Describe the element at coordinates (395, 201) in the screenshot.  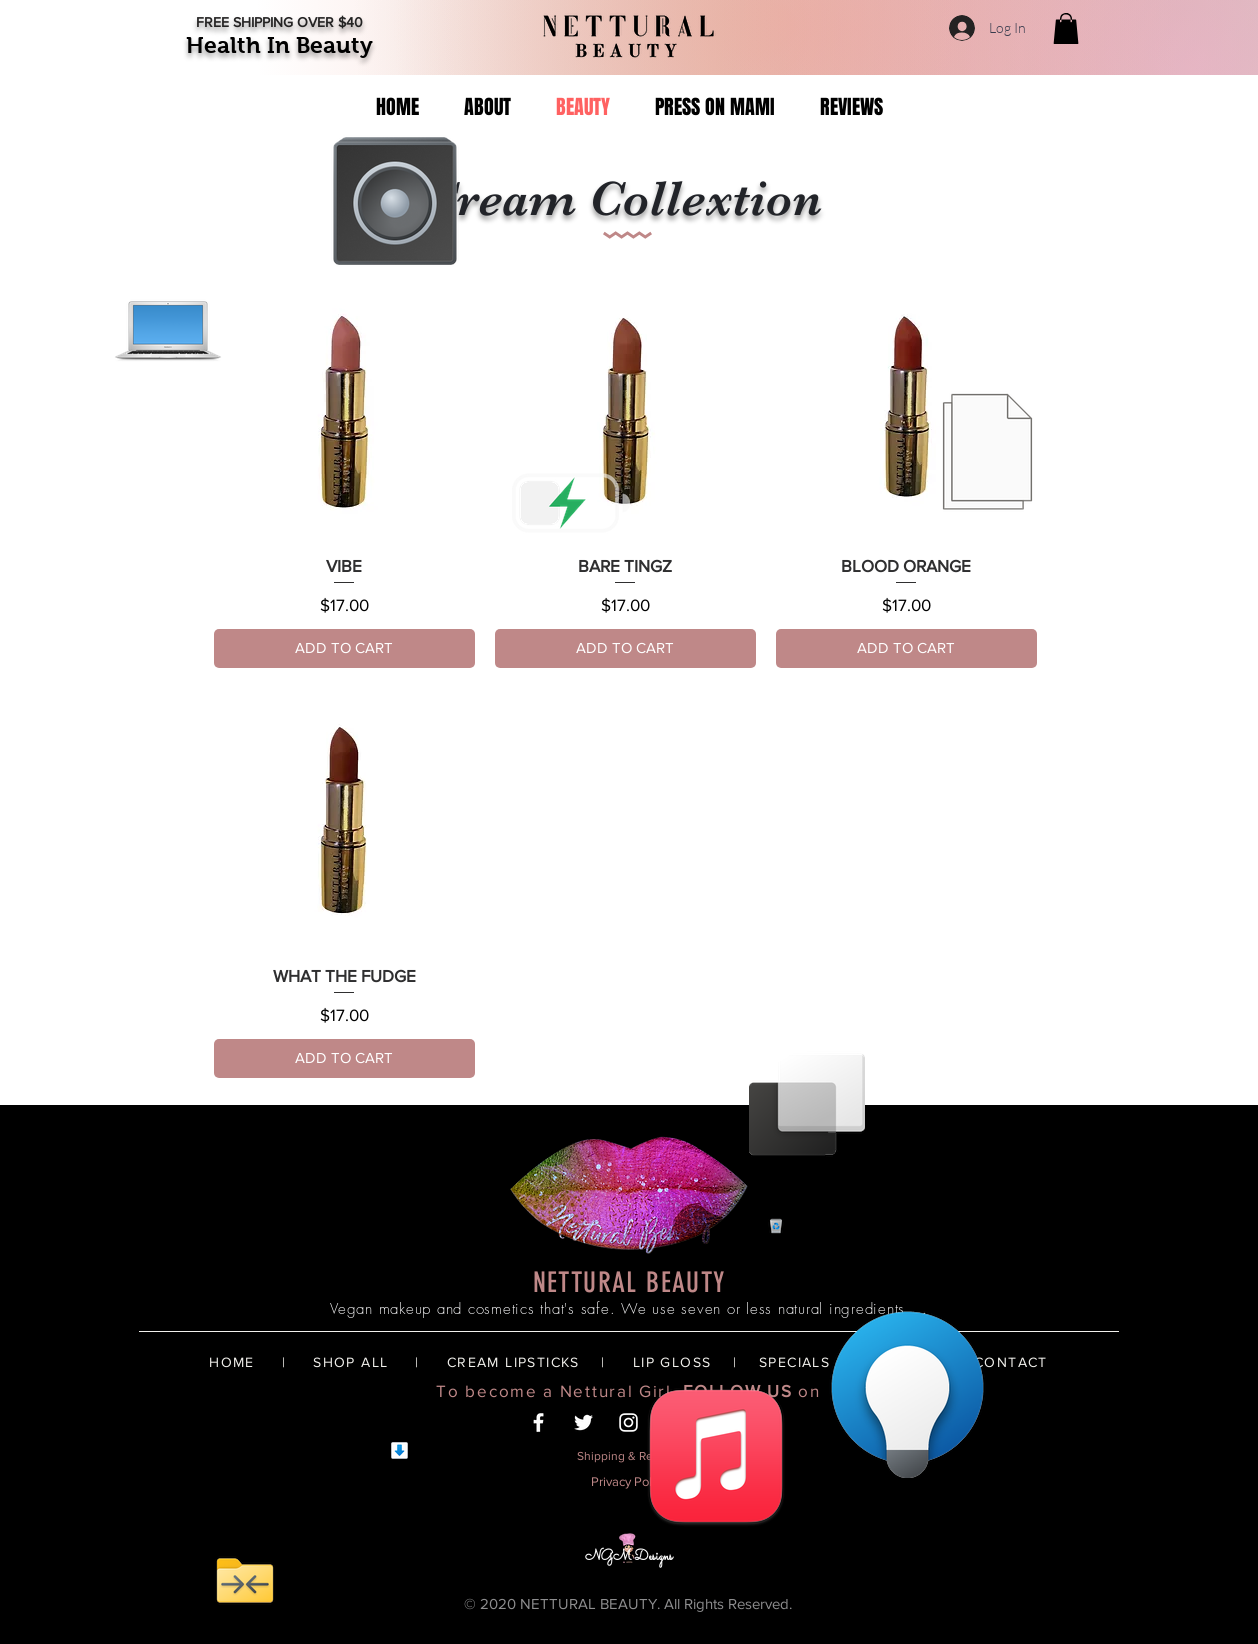
I see `access sound and audio settings` at that location.